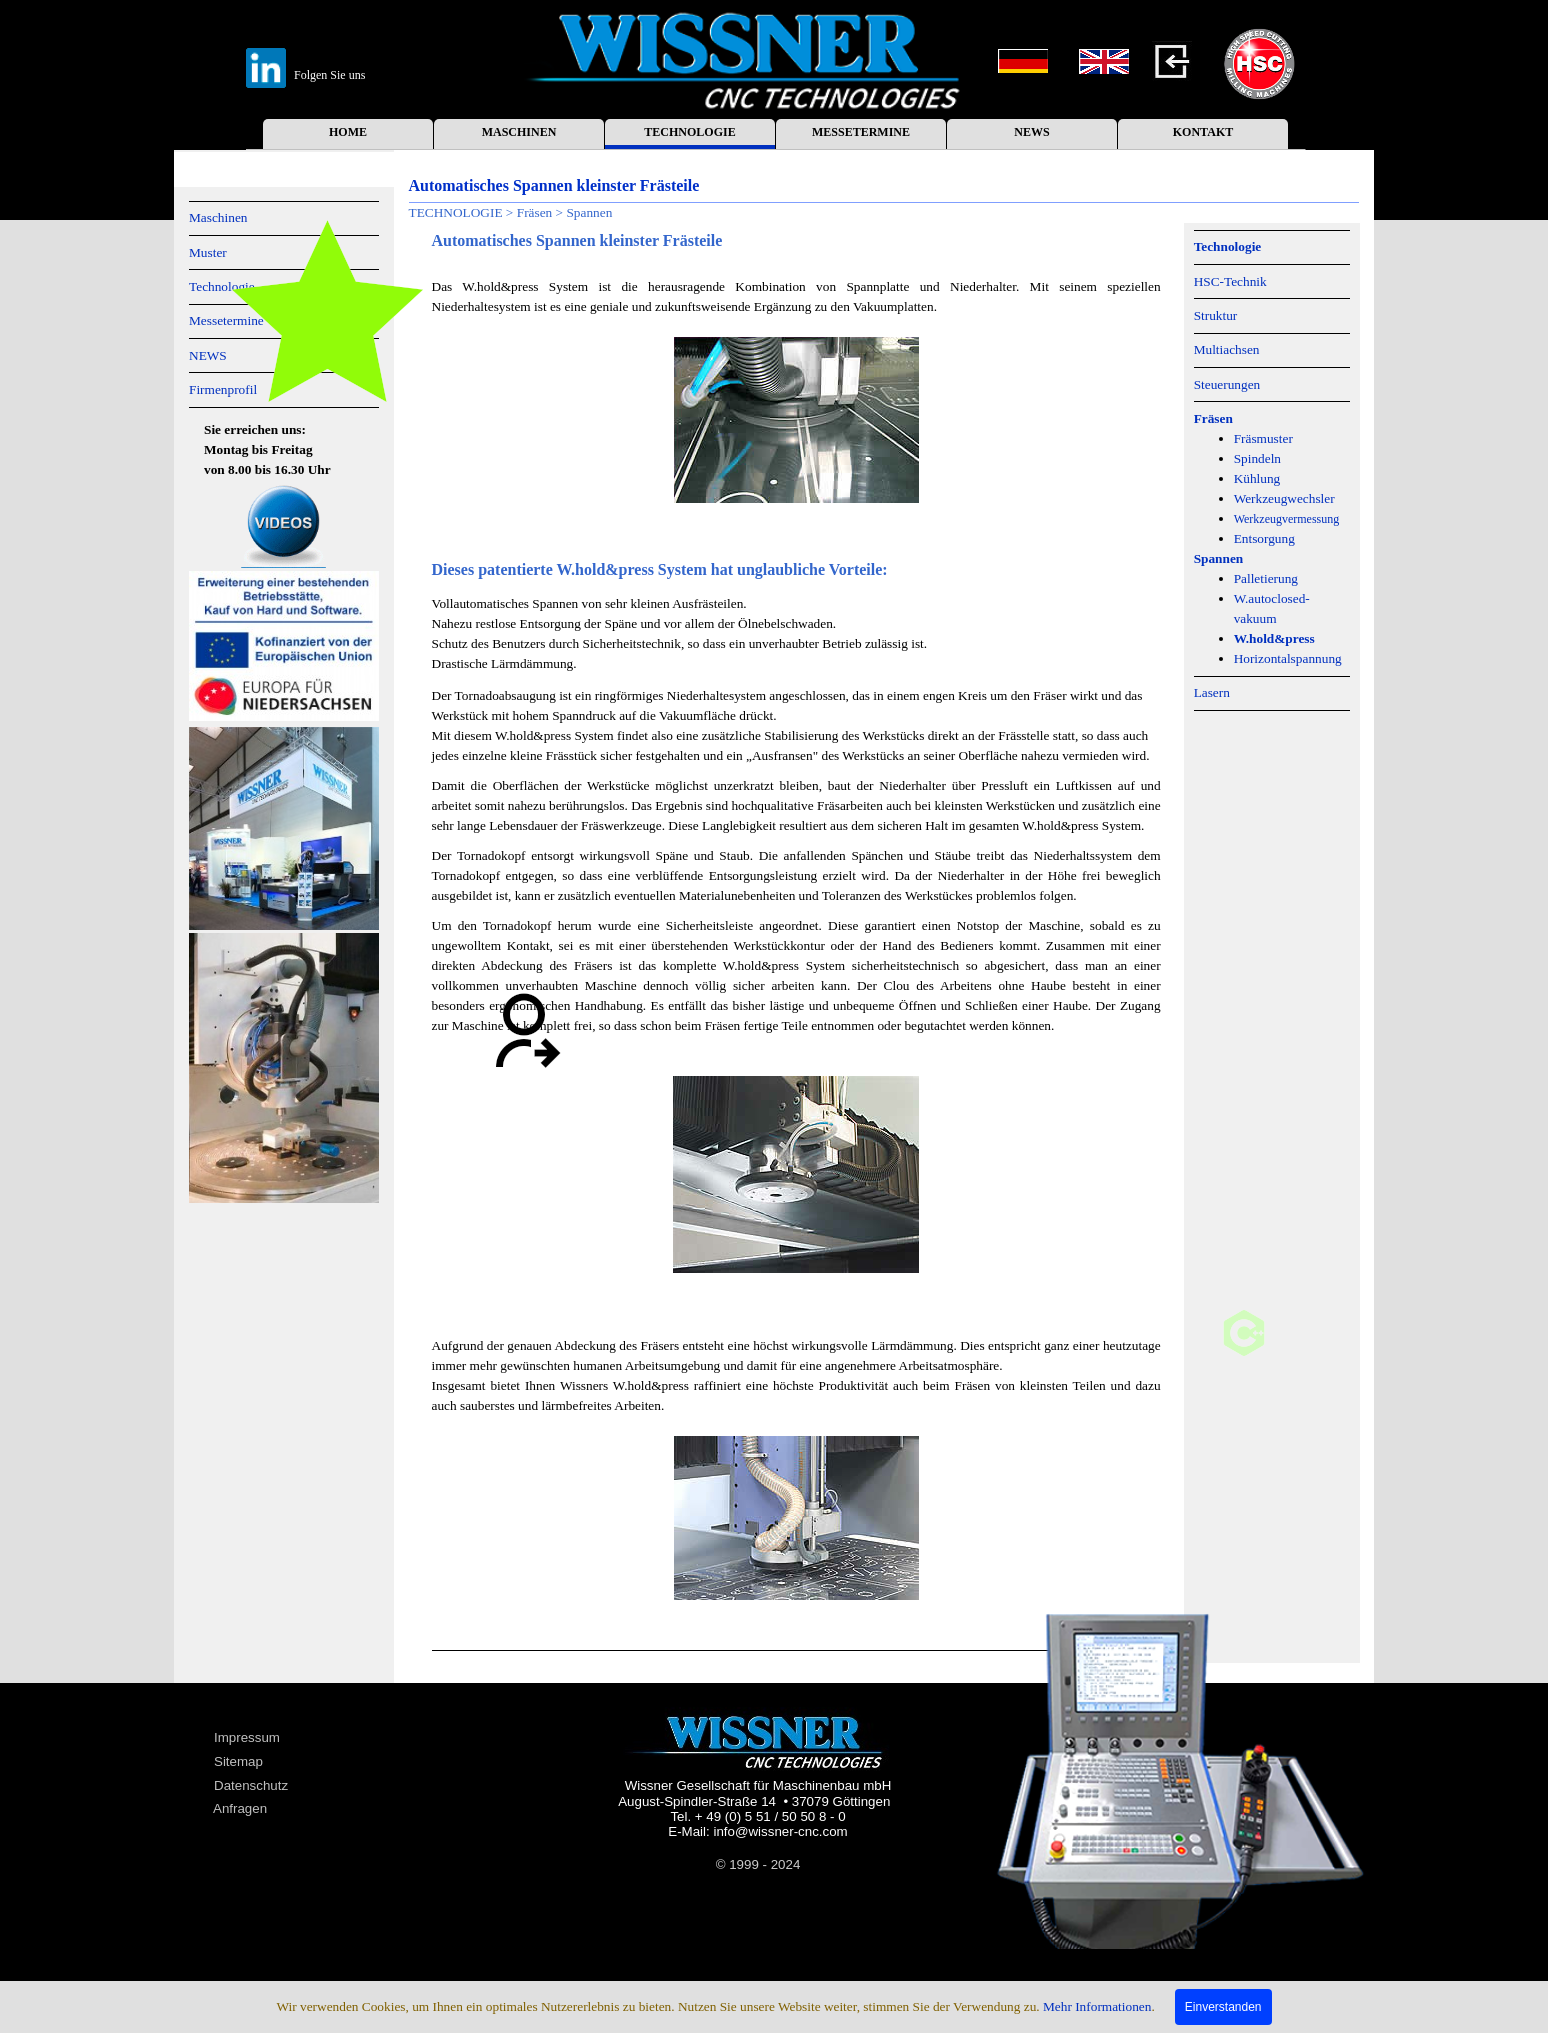 Image resolution: width=1548 pixels, height=2033 pixels. Describe the element at coordinates (327, 316) in the screenshot. I see `add to favorites` at that location.